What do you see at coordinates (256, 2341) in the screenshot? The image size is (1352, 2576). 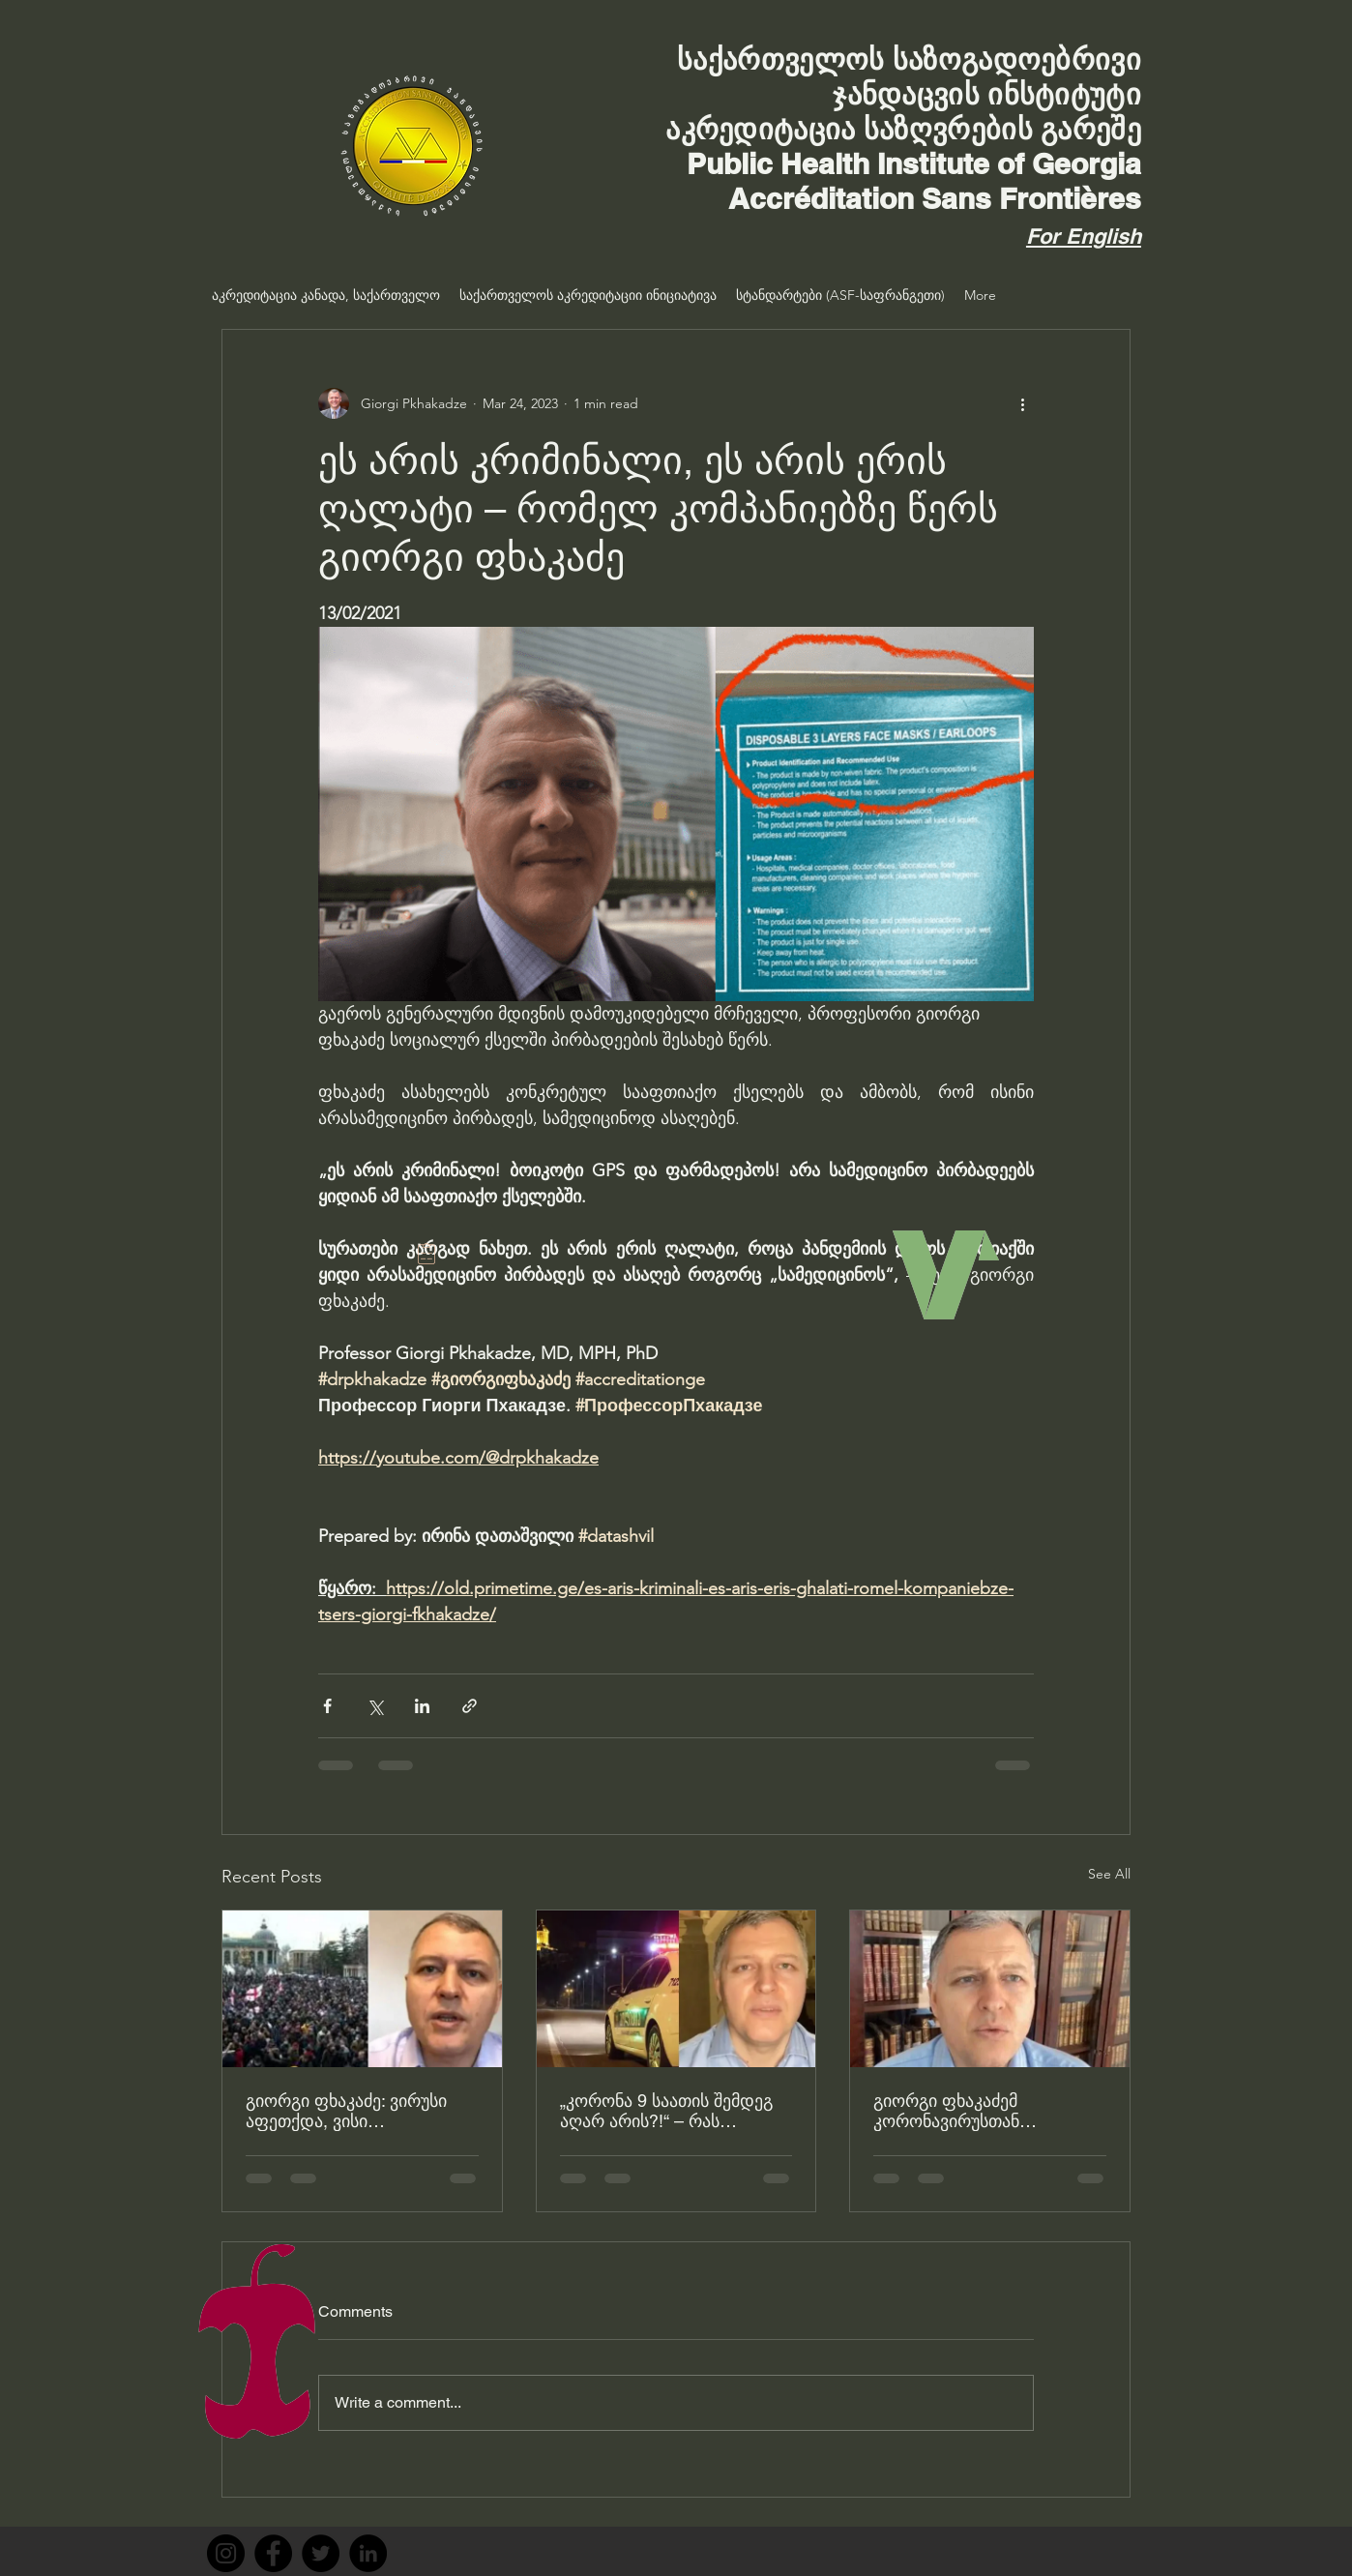 I see `nf-core bioinformatics workflow community logo` at bounding box center [256, 2341].